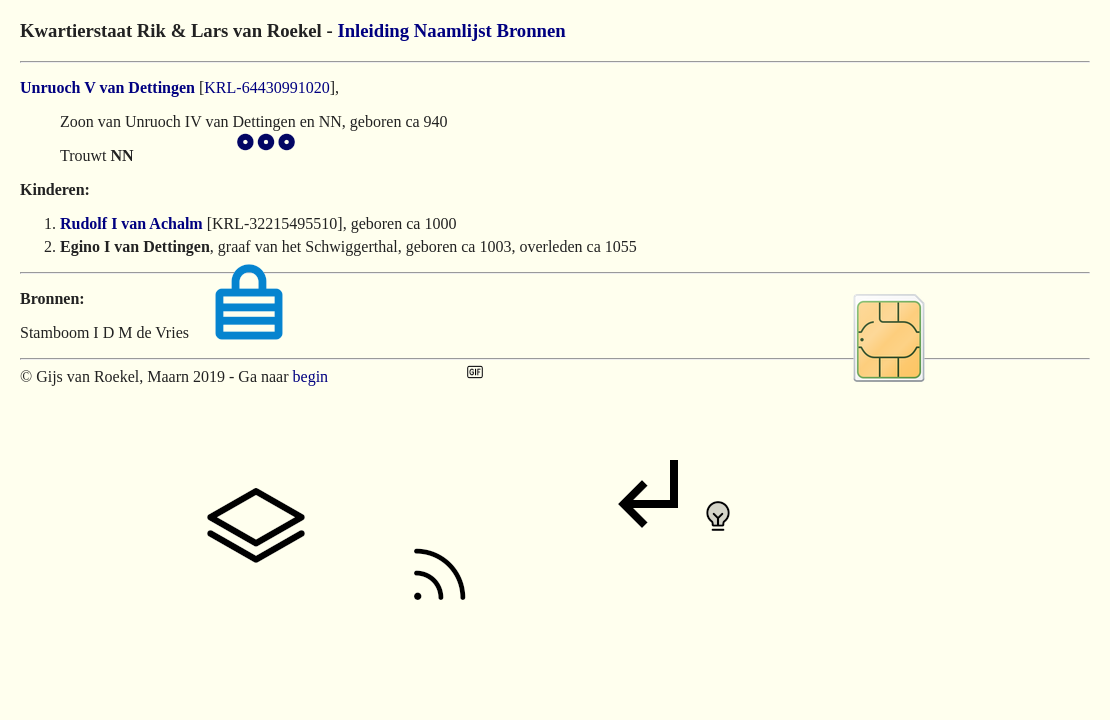 This screenshot has height=720, width=1110. What do you see at coordinates (266, 142) in the screenshot?
I see `open more options menu` at bounding box center [266, 142].